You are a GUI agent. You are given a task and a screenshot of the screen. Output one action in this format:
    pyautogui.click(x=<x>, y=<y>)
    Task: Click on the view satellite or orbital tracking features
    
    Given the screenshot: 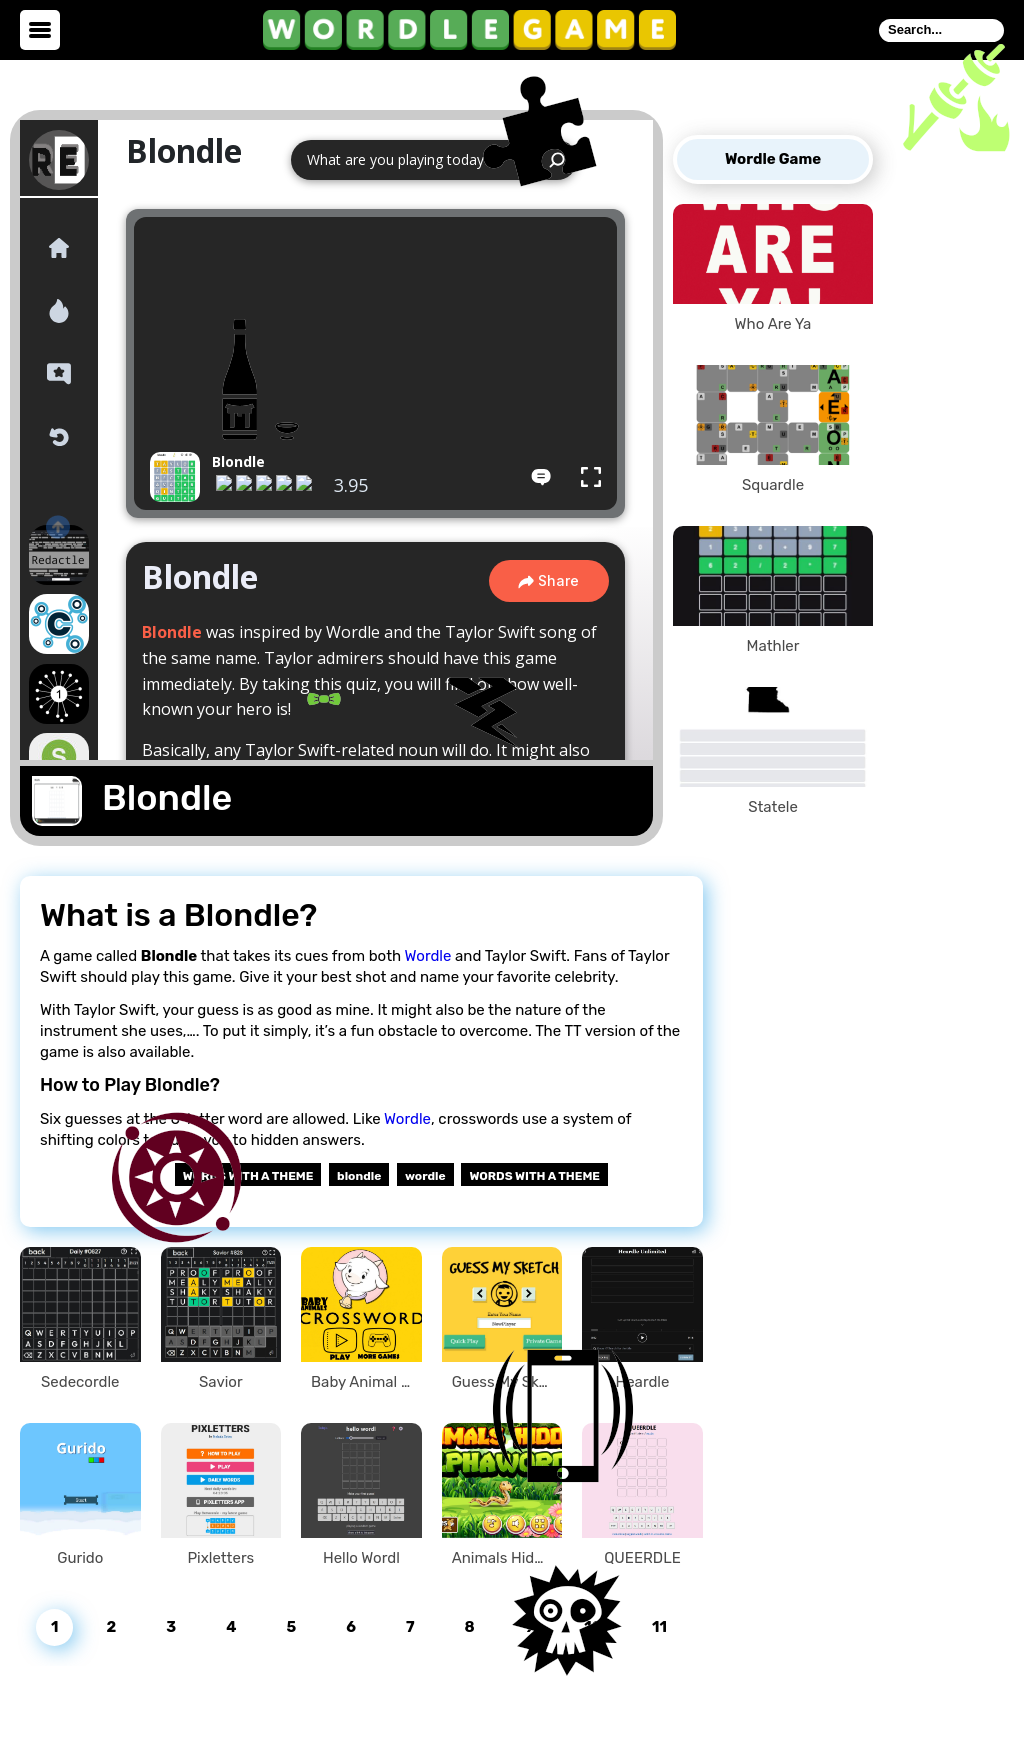 What is the action you would take?
    pyautogui.click(x=176, y=1178)
    